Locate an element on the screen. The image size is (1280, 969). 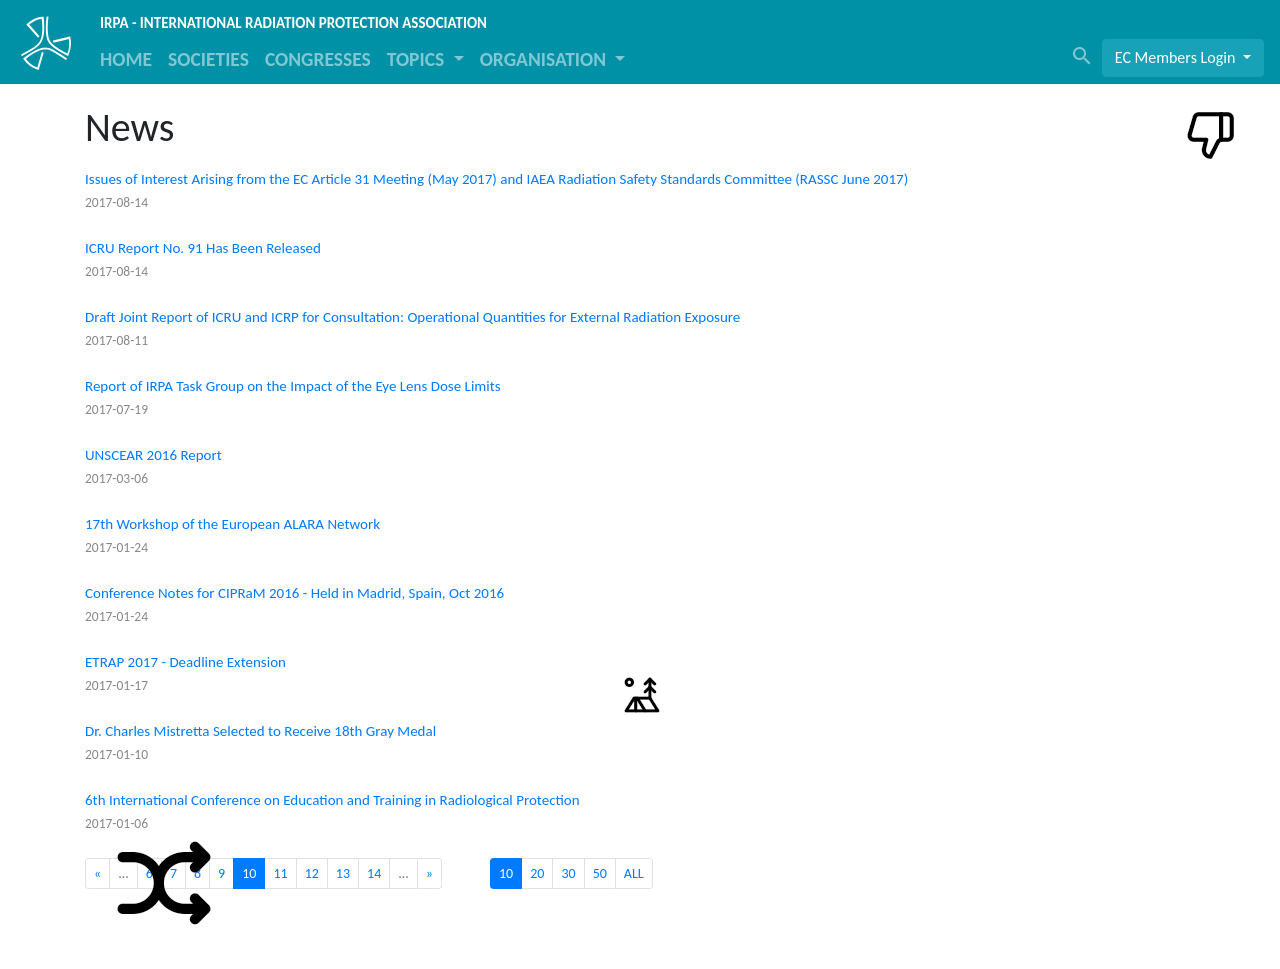
explore camping or outdoor activities is located at coordinates (642, 695).